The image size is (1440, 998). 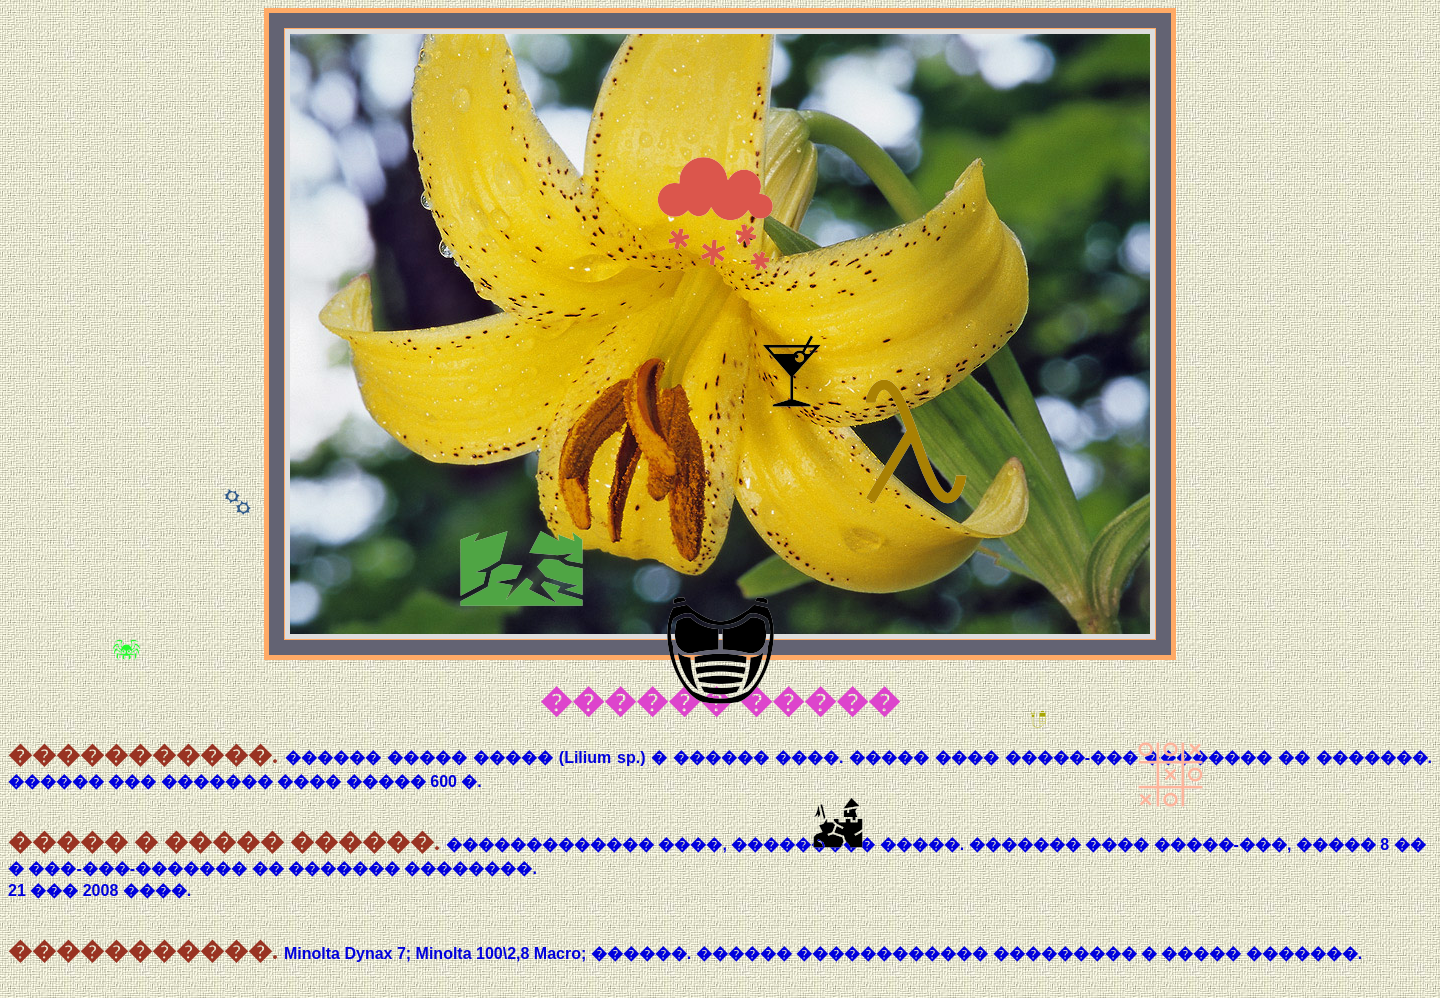 I want to click on play tic-tac-toe game, so click(x=1170, y=774).